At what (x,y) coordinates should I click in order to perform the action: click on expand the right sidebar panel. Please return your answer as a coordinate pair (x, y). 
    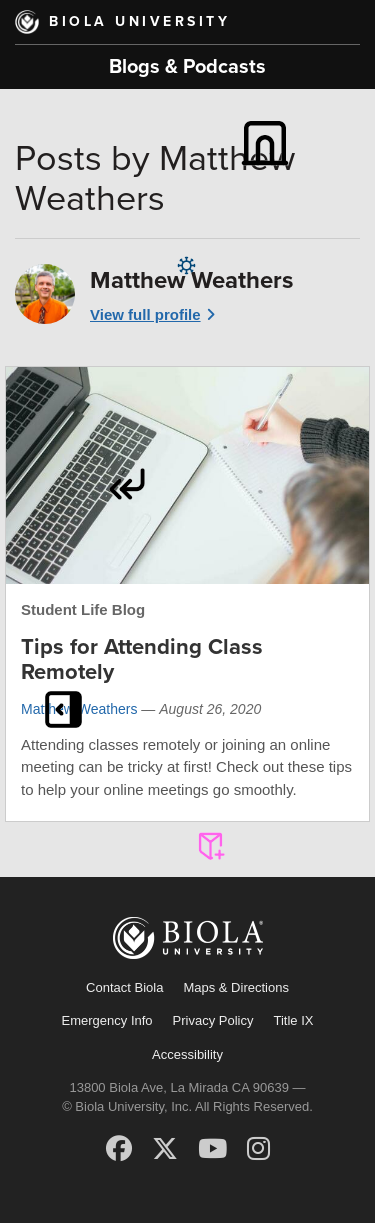
    Looking at the image, I should click on (63, 709).